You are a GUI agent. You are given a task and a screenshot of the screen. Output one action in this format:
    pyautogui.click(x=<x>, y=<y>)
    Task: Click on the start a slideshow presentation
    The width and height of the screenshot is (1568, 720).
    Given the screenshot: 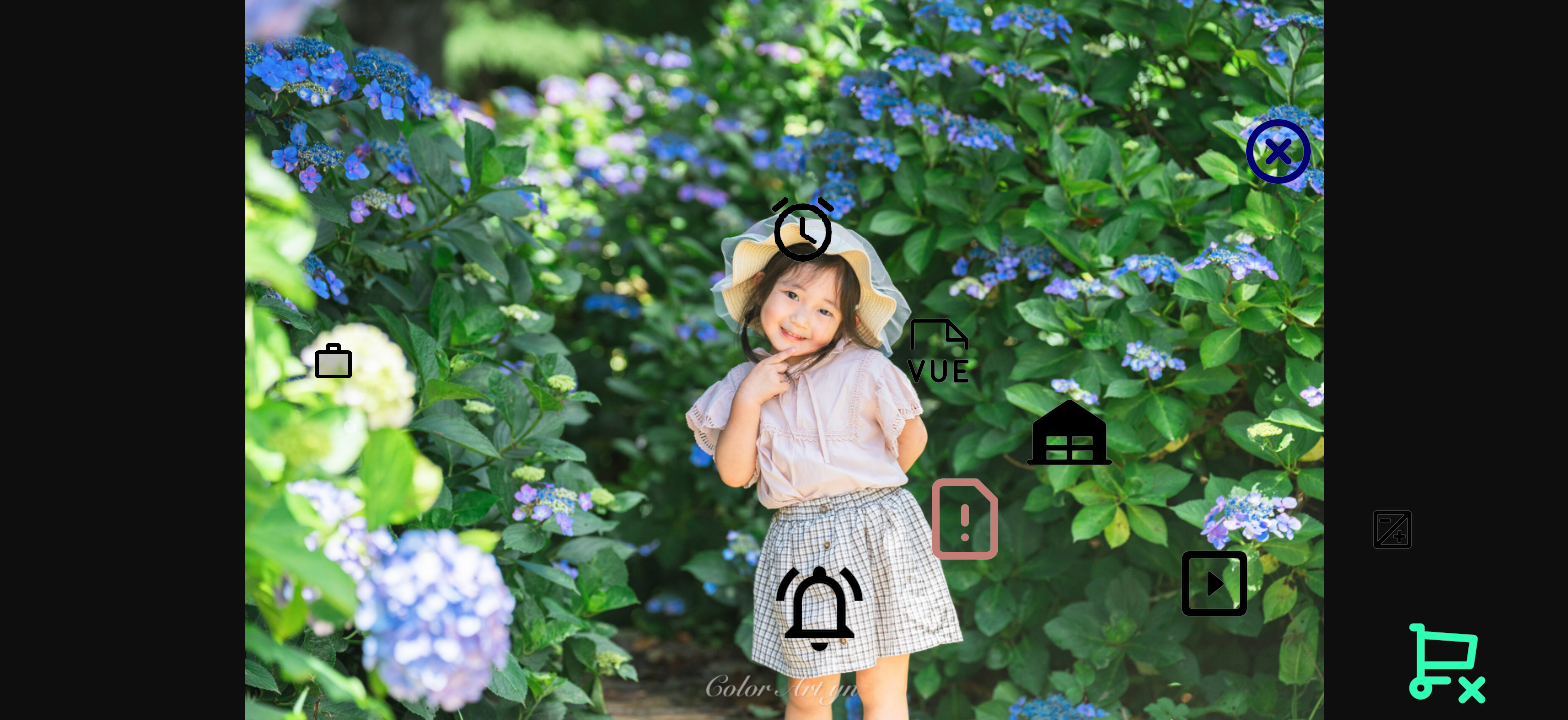 What is the action you would take?
    pyautogui.click(x=1214, y=583)
    